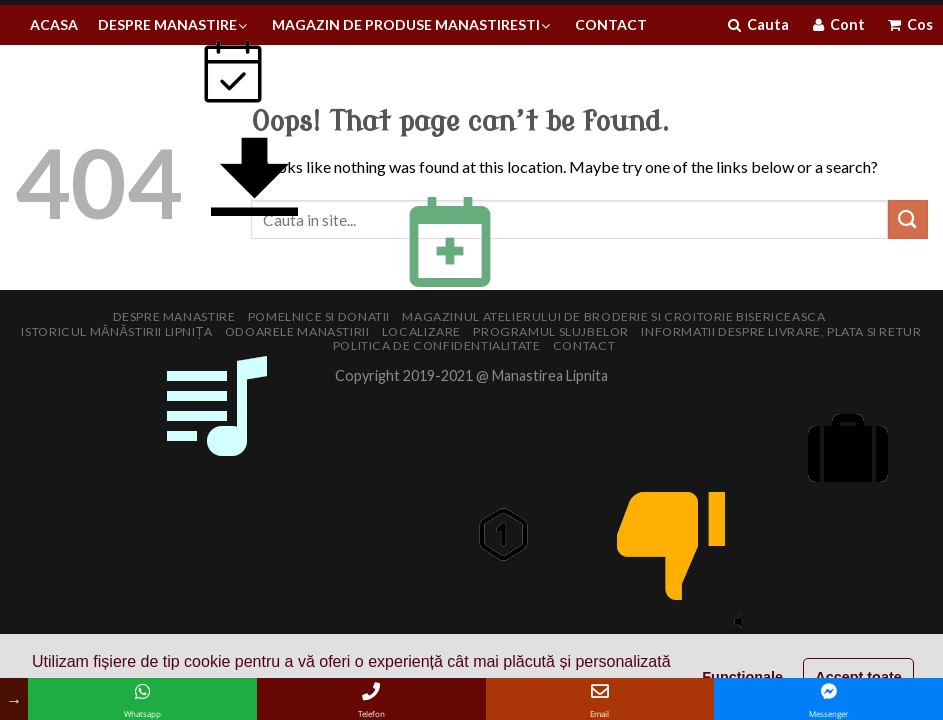 This screenshot has width=943, height=720. Describe the element at coordinates (254, 172) in the screenshot. I see `download a file or content` at that location.